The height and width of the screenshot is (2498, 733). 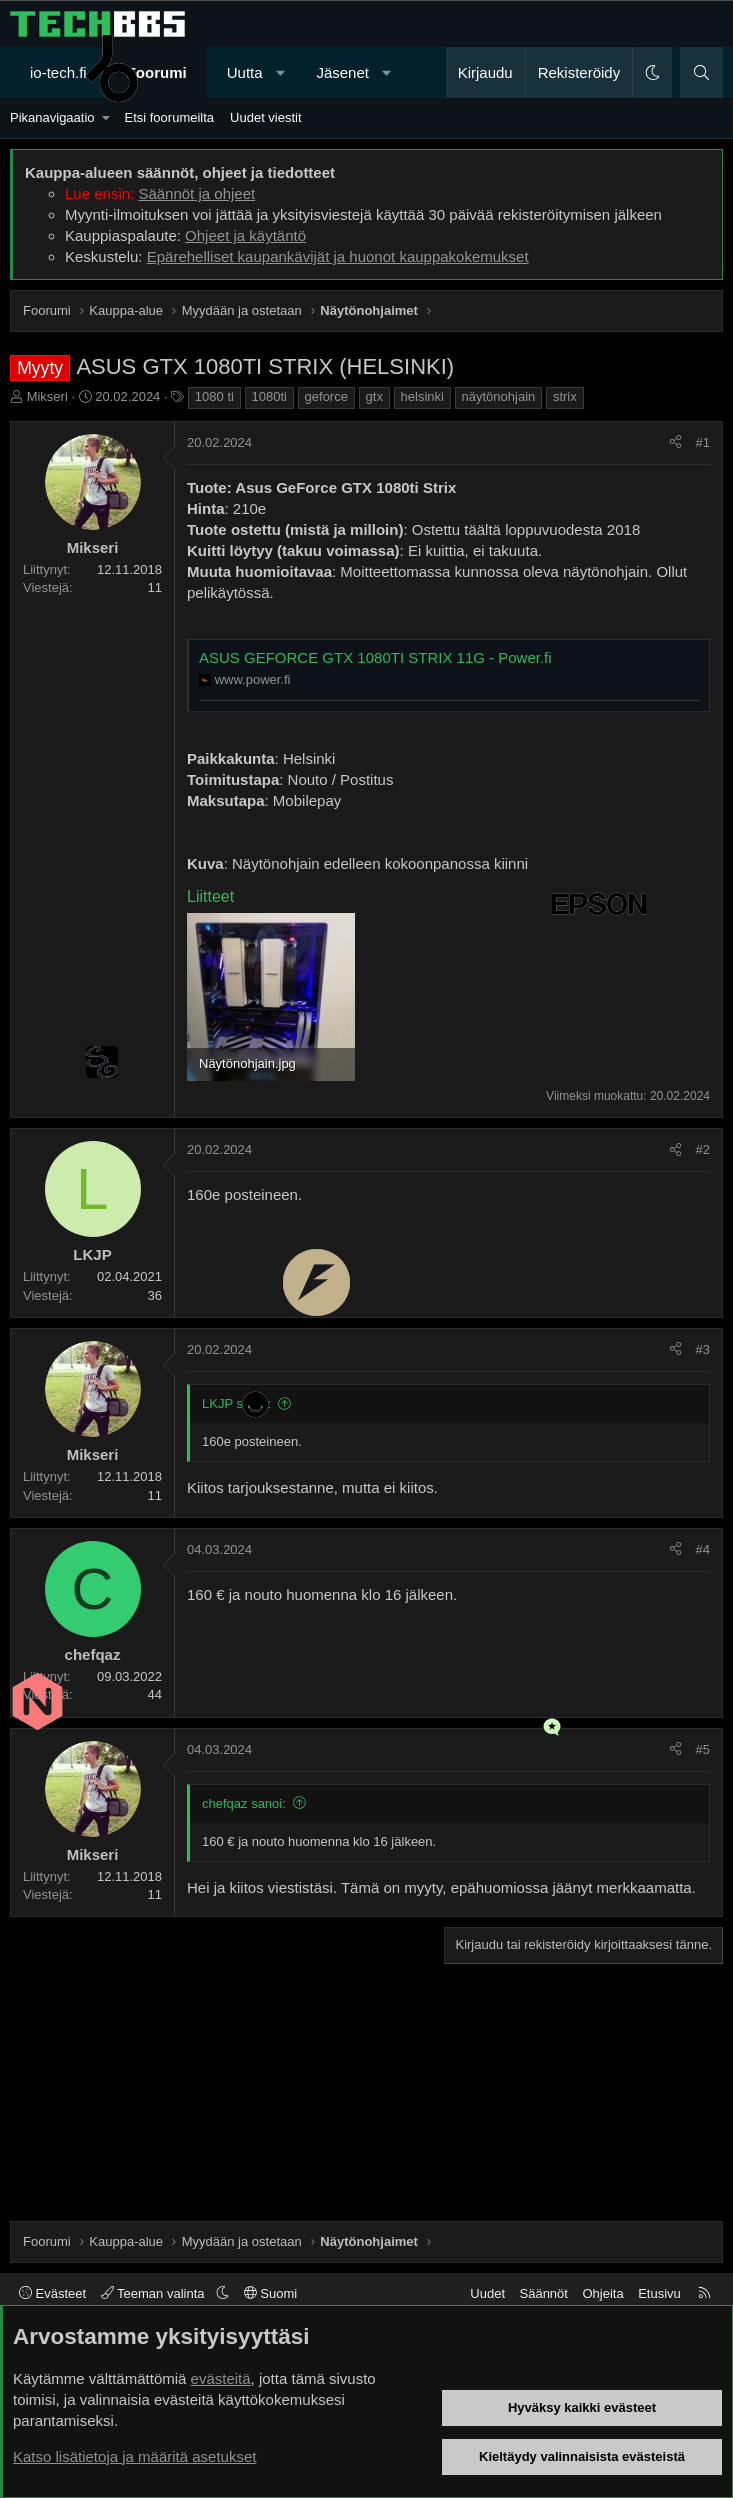 What do you see at coordinates (102, 1062) in the screenshot?
I see `visit The Sounds Resource website` at bounding box center [102, 1062].